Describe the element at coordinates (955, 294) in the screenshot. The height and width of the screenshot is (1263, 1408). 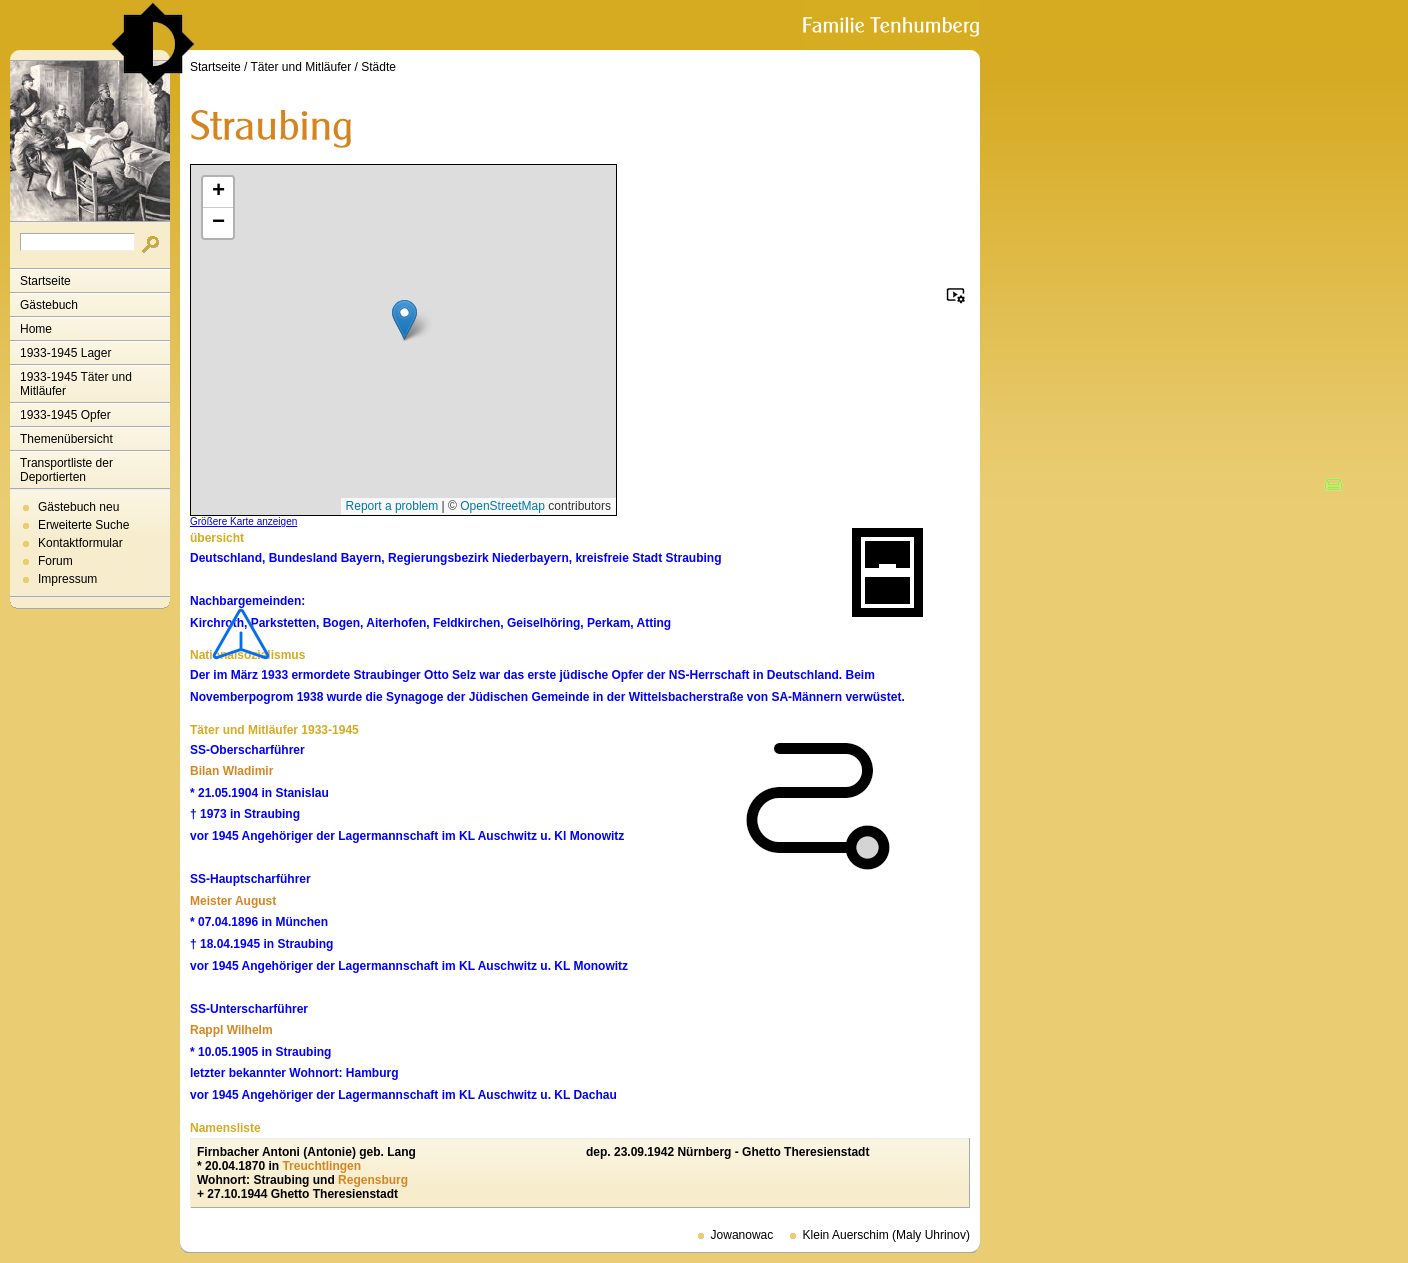
I see `adjust video playback settings` at that location.